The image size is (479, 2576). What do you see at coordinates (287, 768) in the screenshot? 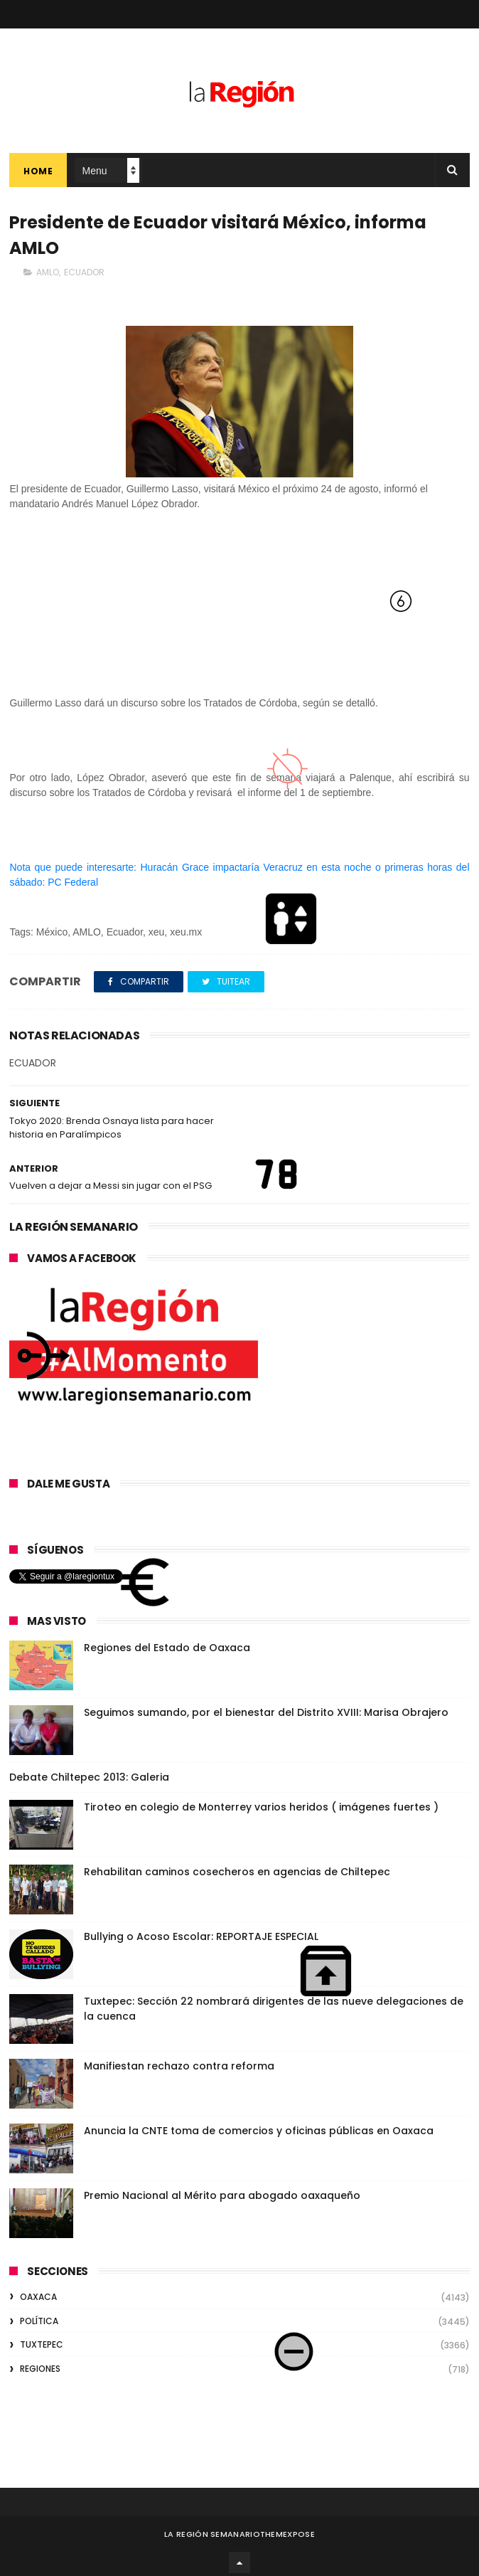
I see `location services disabled` at bounding box center [287, 768].